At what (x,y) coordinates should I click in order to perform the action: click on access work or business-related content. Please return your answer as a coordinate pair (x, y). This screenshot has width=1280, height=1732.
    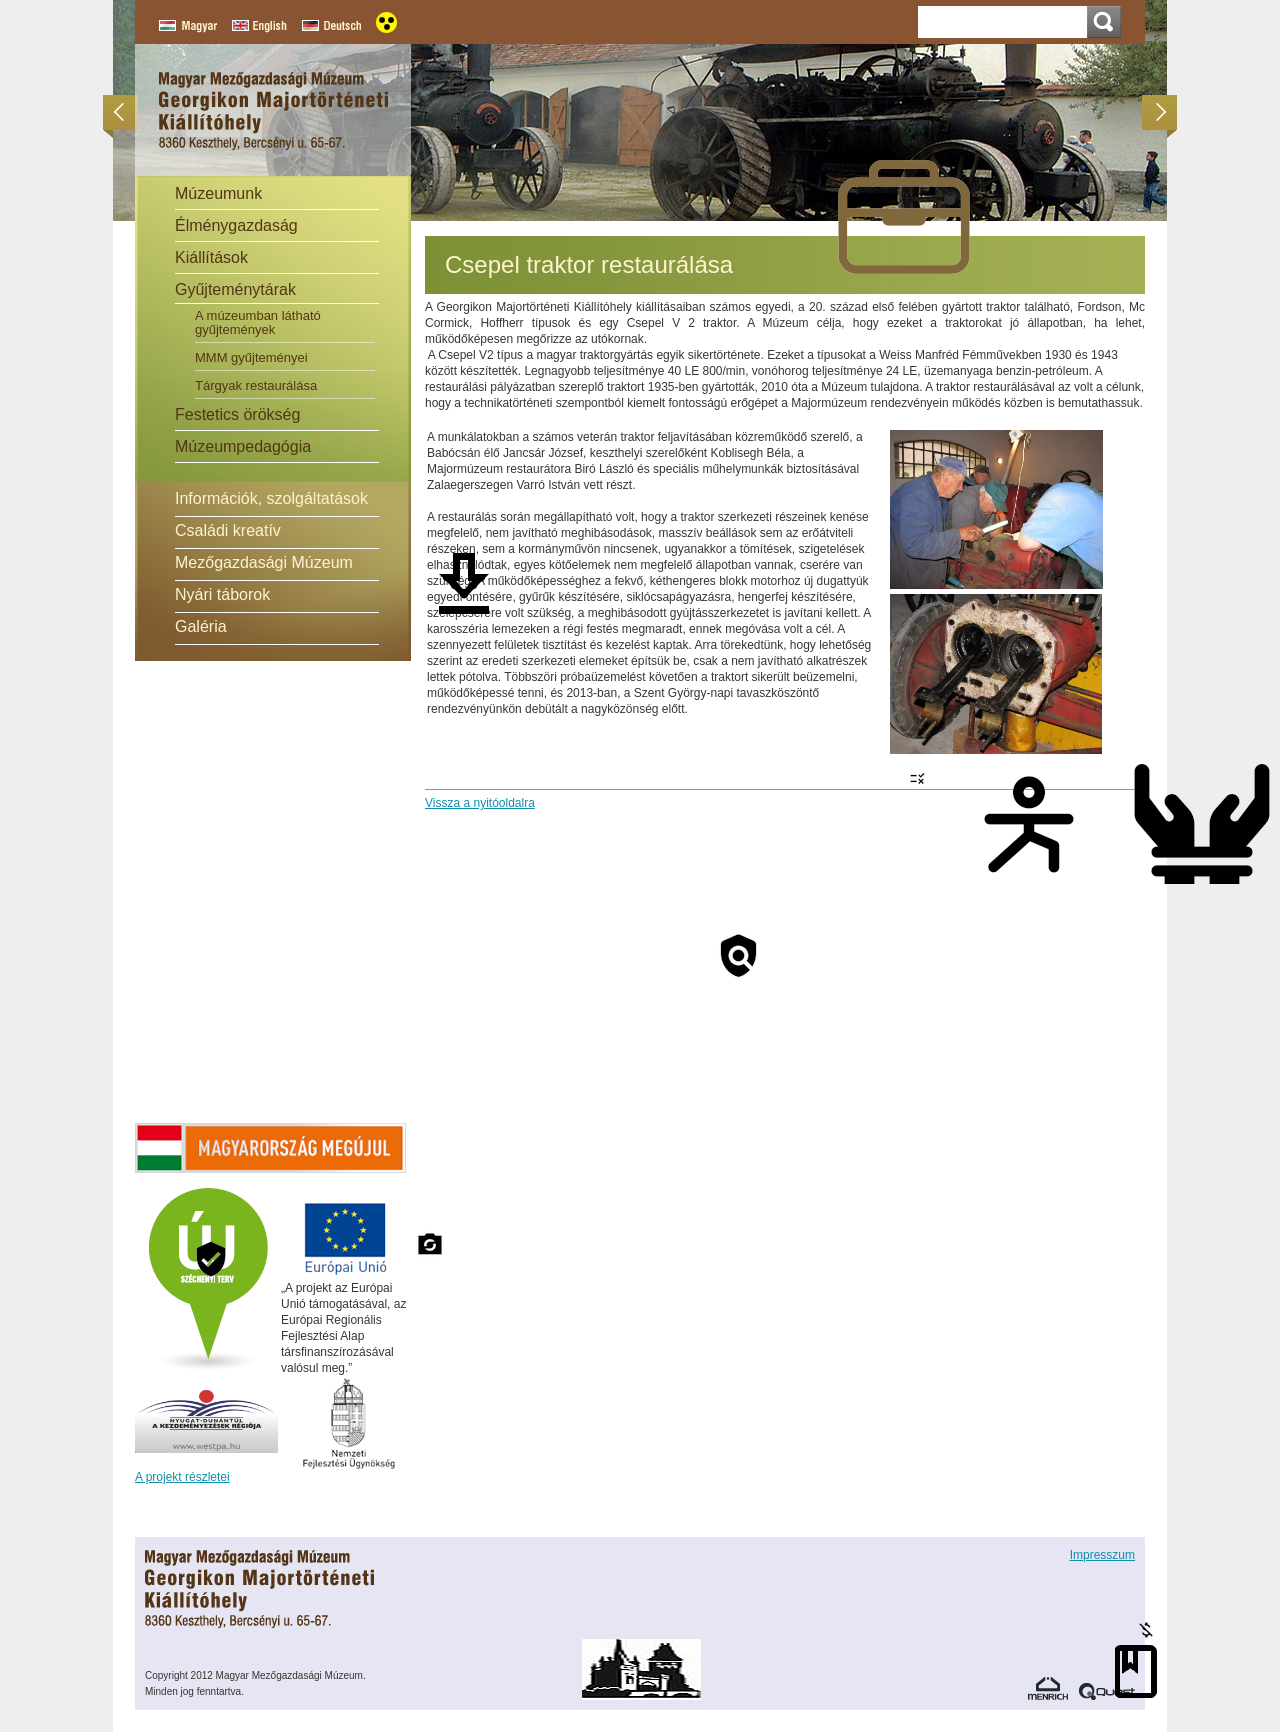
    Looking at the image, I should click on (904, 217).